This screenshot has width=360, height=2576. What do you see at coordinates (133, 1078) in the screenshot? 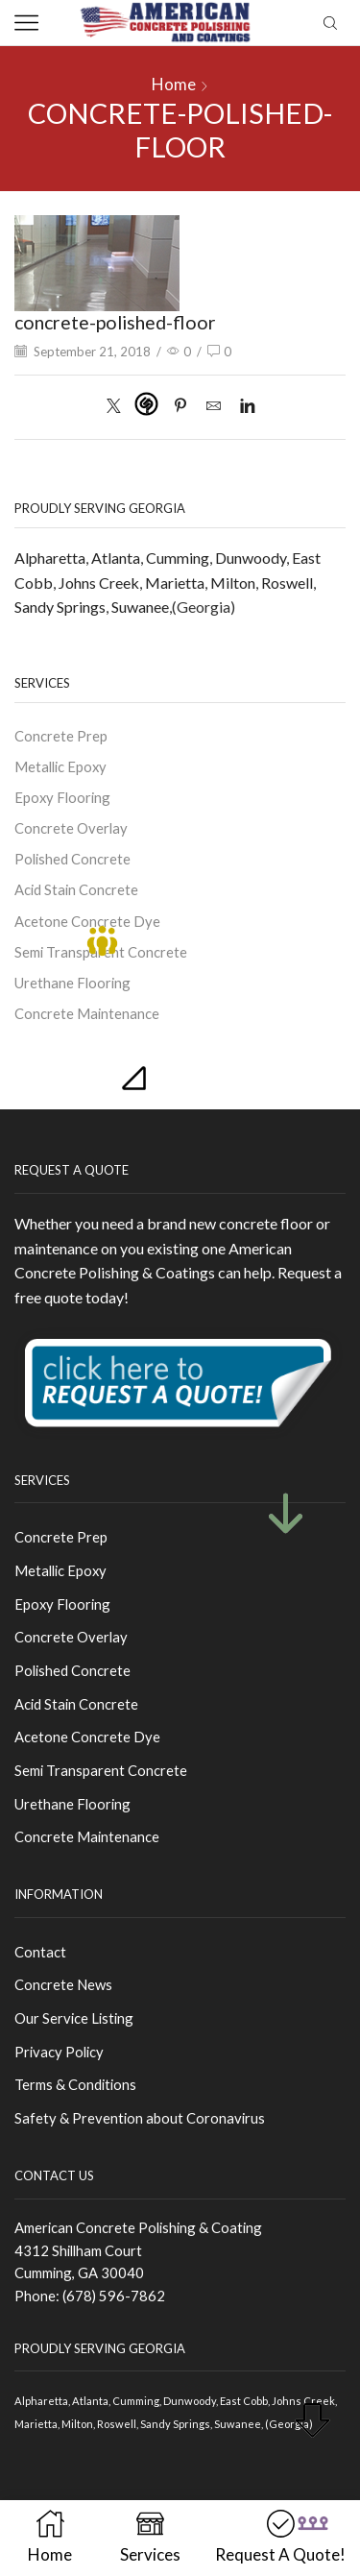
I see `indicates weak cellular signal strength` at bounding box center [133, 1078].